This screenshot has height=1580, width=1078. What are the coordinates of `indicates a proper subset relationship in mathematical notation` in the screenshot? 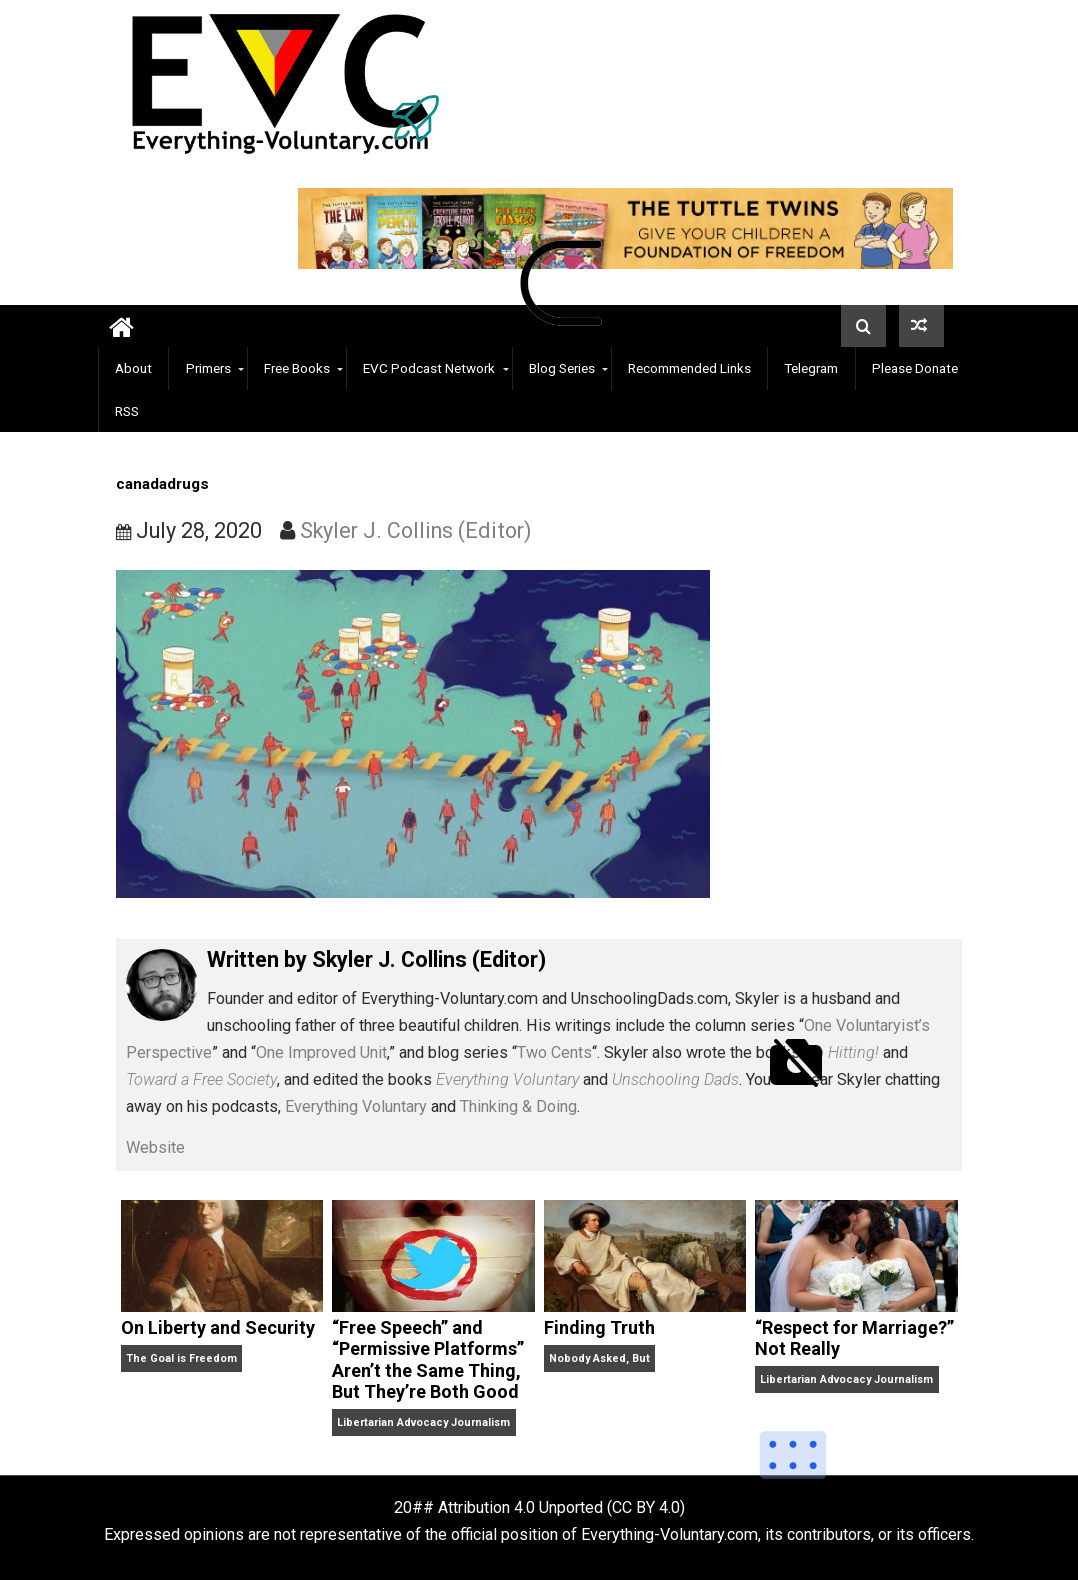 It's located at (563, 283).